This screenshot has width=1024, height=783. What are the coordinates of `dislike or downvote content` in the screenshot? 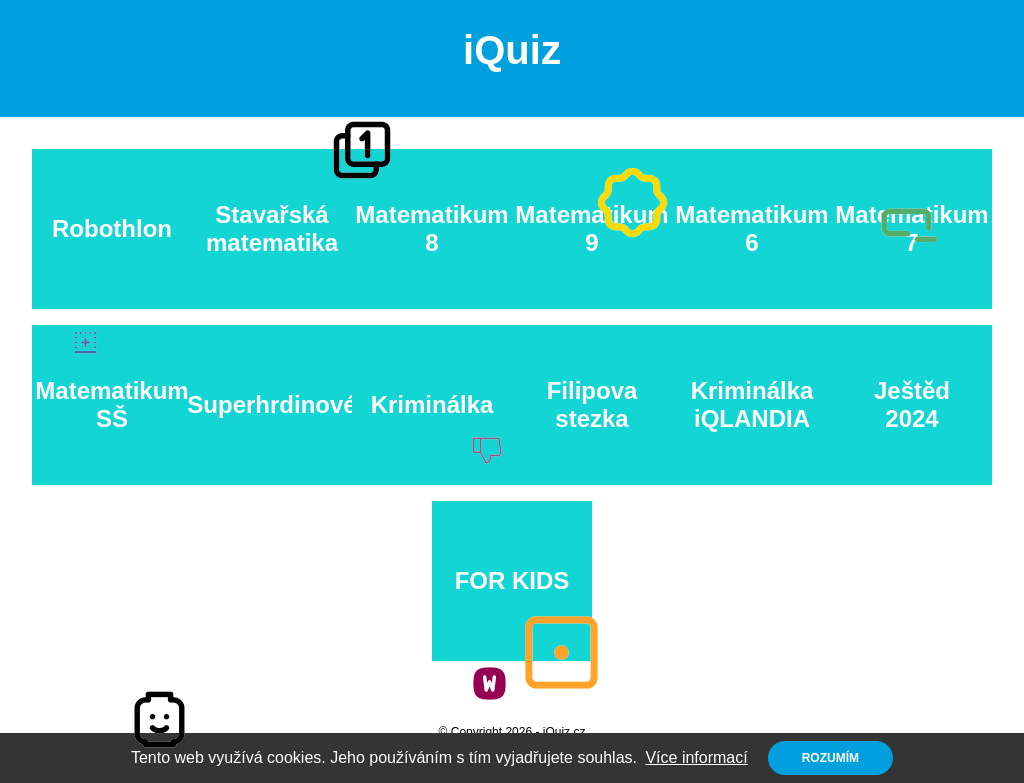 It's located at (487, 449).